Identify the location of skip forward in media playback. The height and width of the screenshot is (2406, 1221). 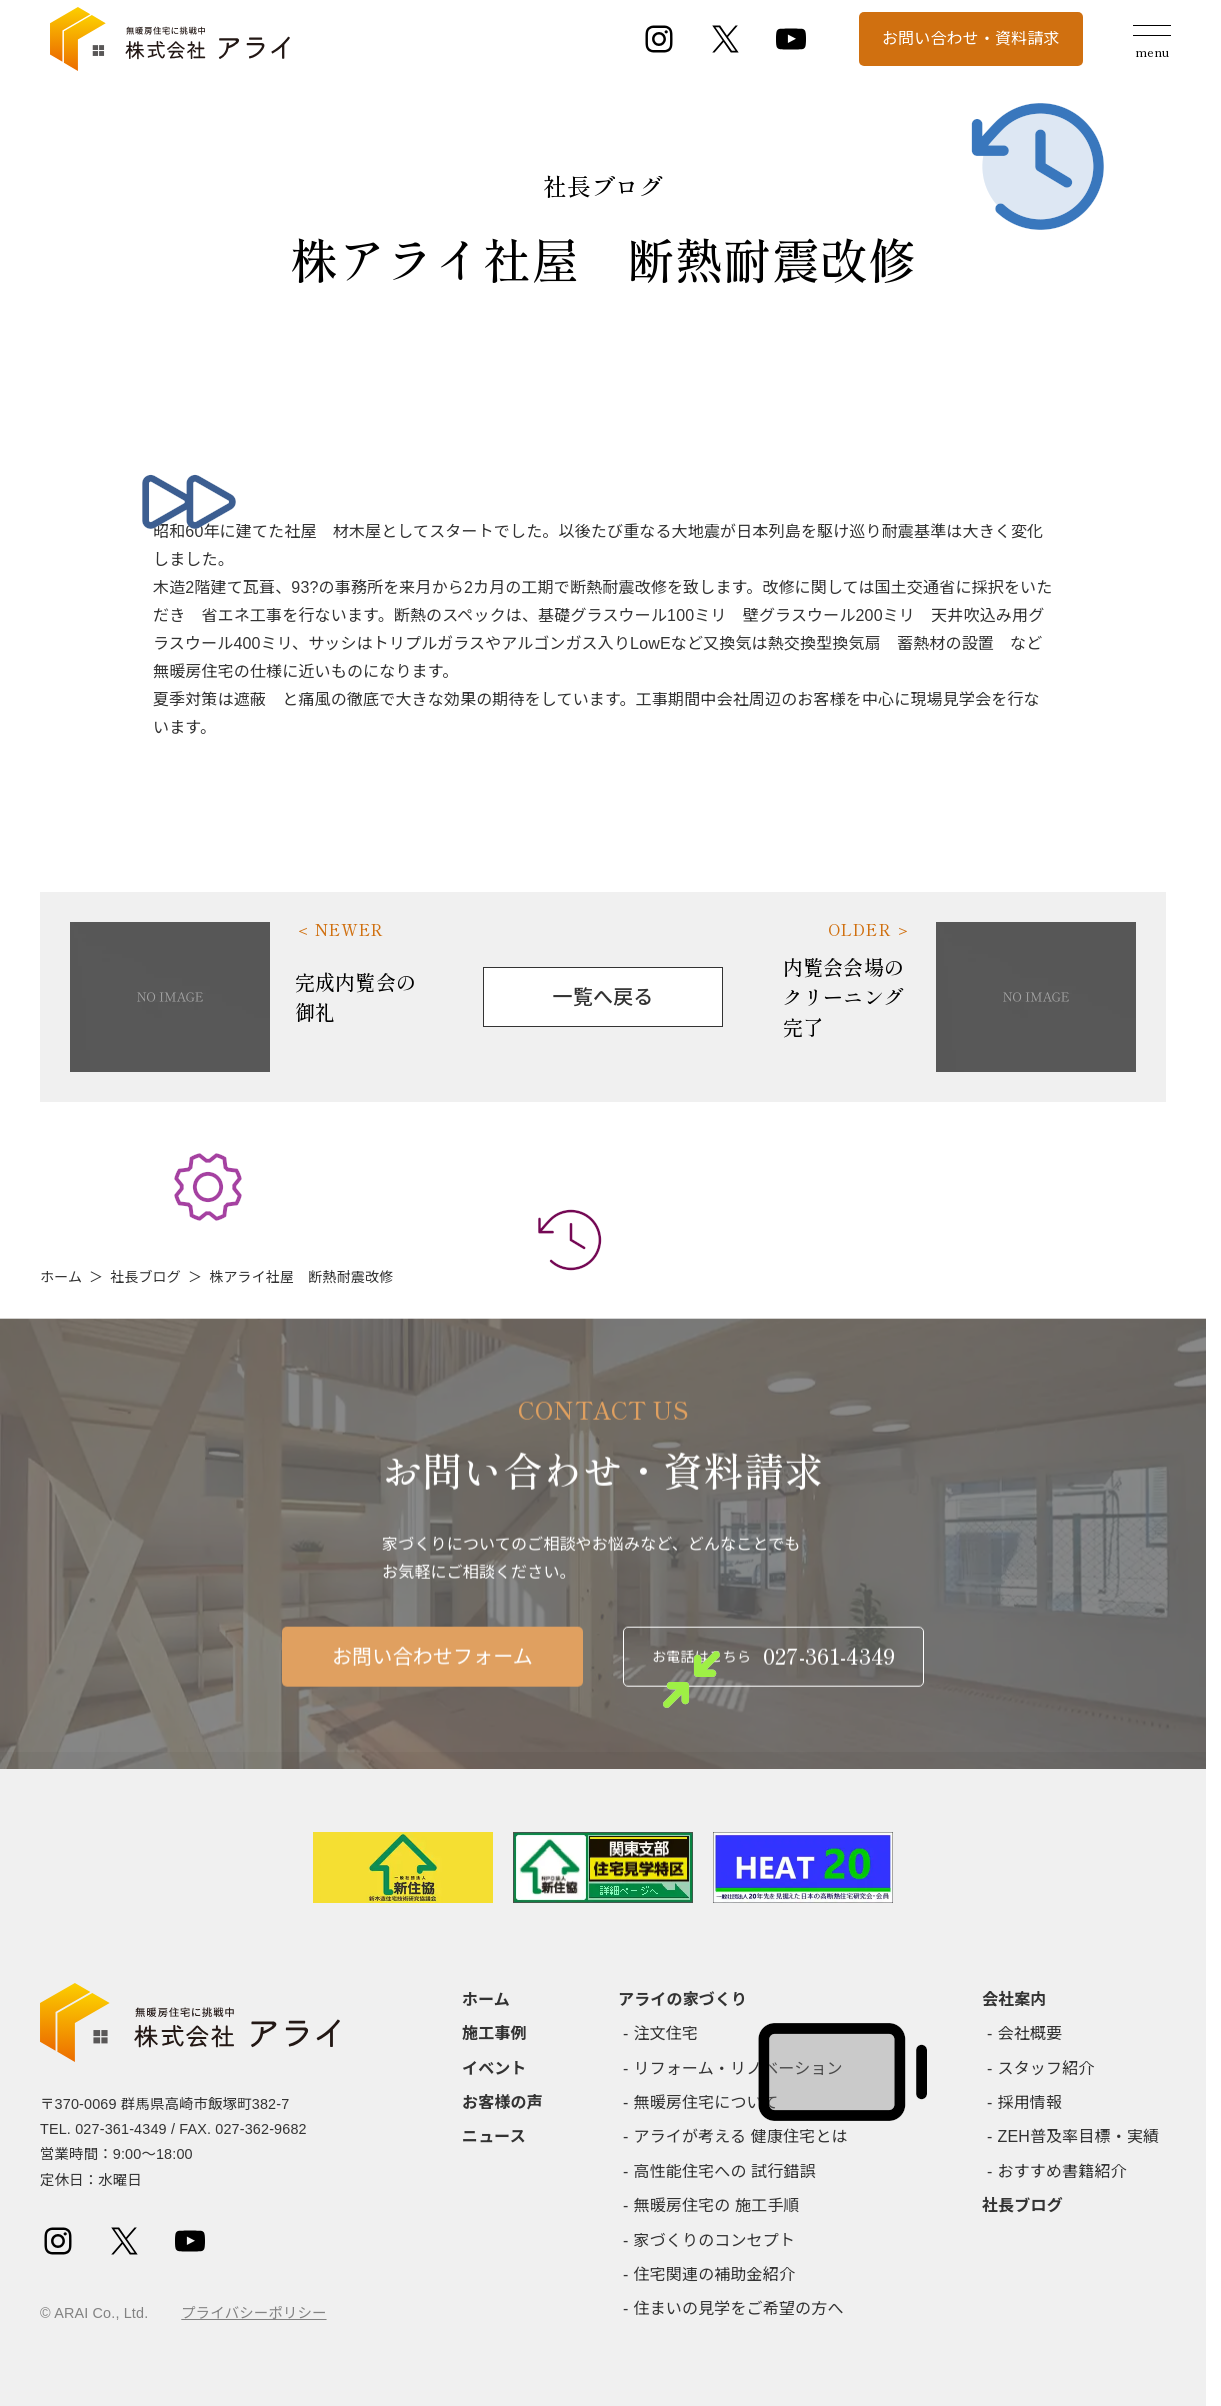
(186, 498).